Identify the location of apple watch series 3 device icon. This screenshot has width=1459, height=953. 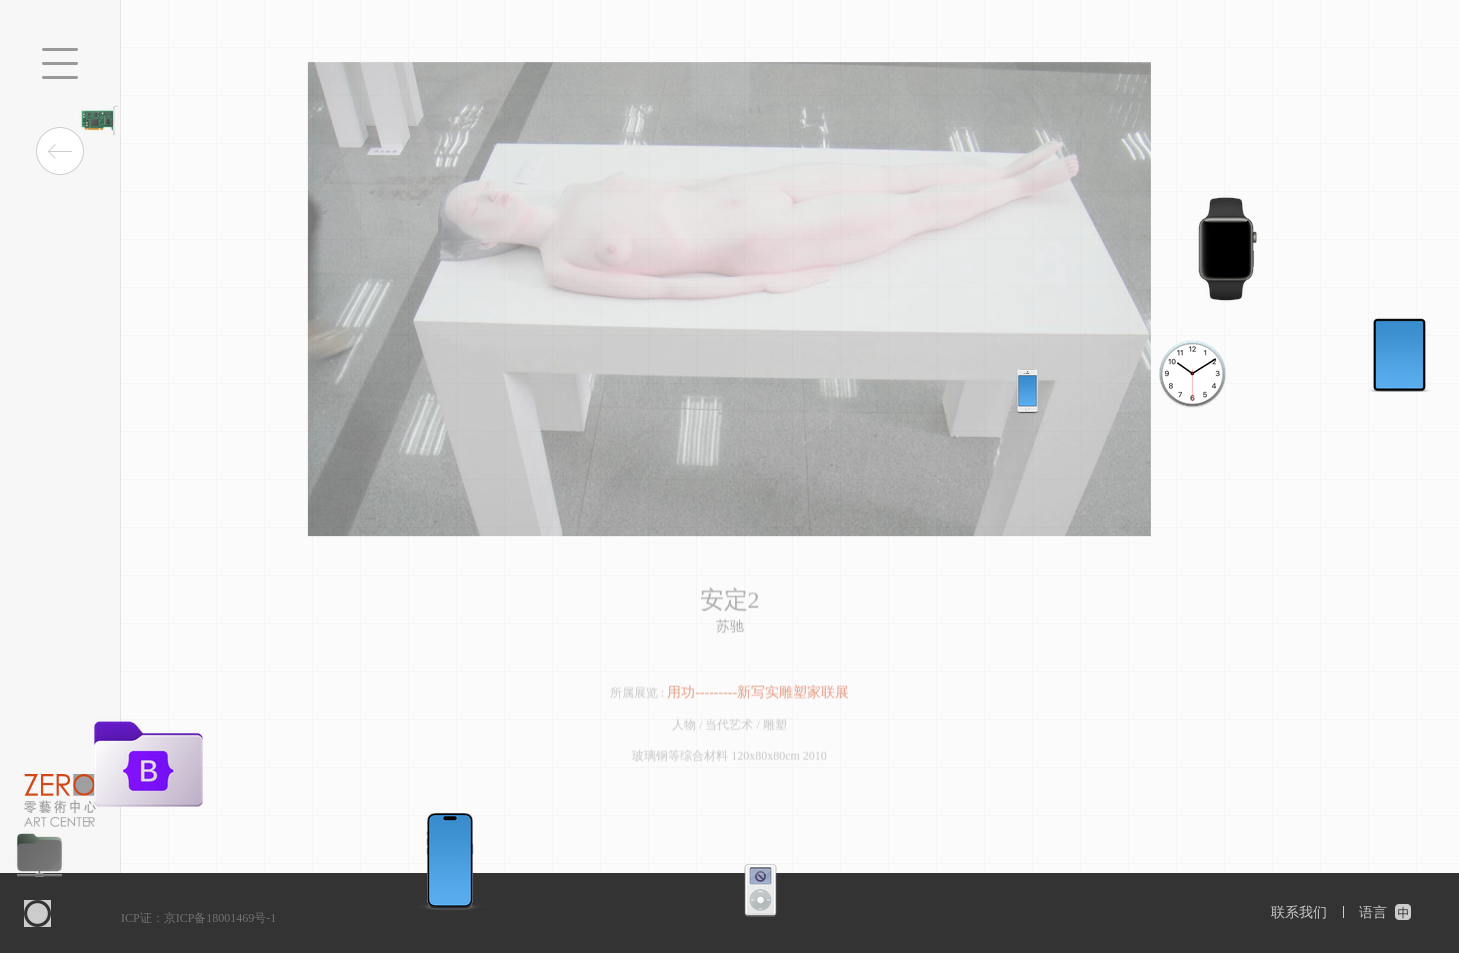
(1226, 249).